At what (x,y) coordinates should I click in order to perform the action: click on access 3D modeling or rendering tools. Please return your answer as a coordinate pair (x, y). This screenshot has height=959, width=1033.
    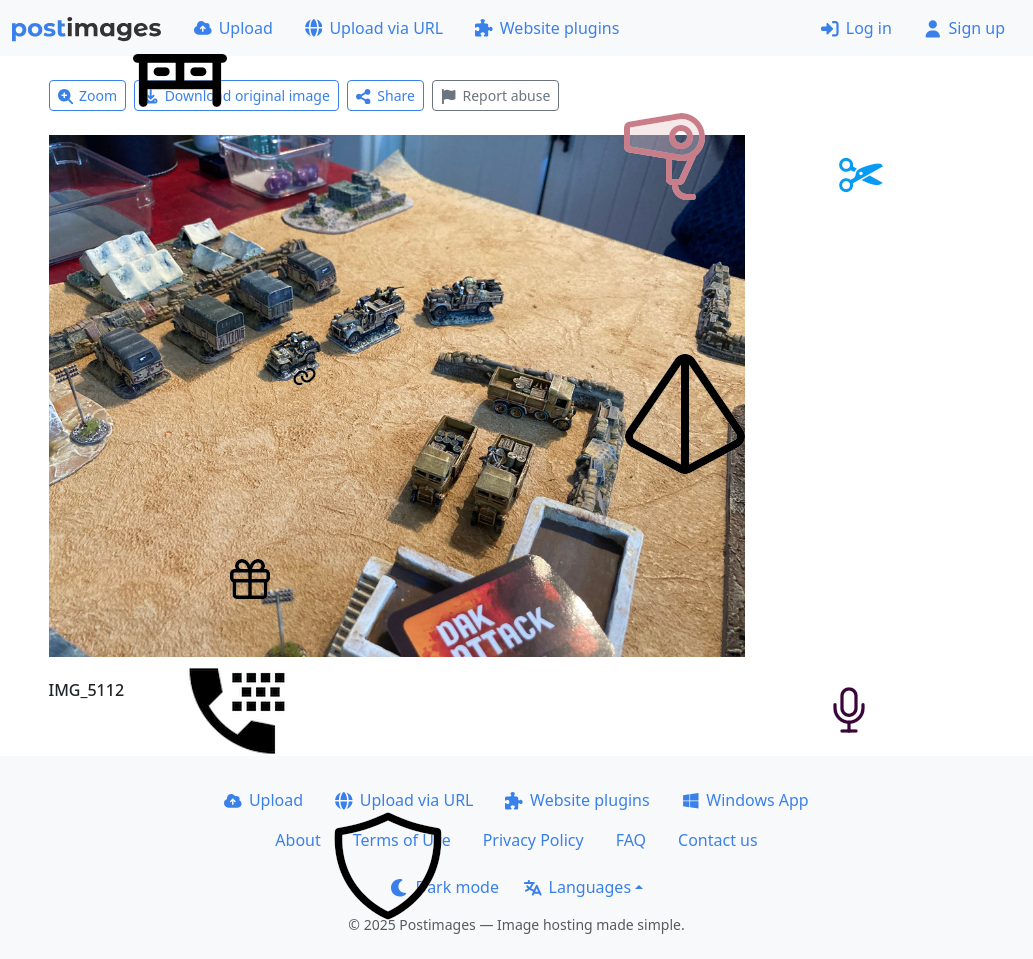
    Looking at the image, I should click on (685, 414).